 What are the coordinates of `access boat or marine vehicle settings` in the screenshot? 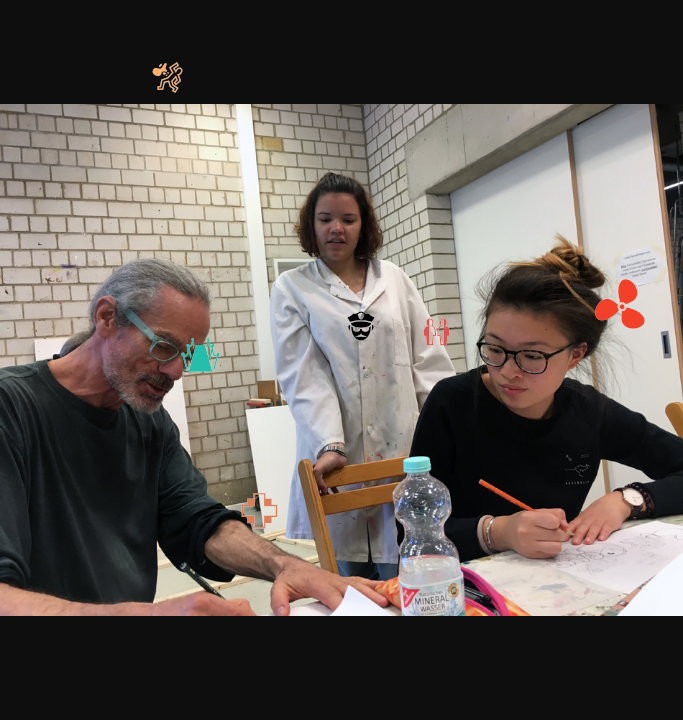 It's located at (620, 304).